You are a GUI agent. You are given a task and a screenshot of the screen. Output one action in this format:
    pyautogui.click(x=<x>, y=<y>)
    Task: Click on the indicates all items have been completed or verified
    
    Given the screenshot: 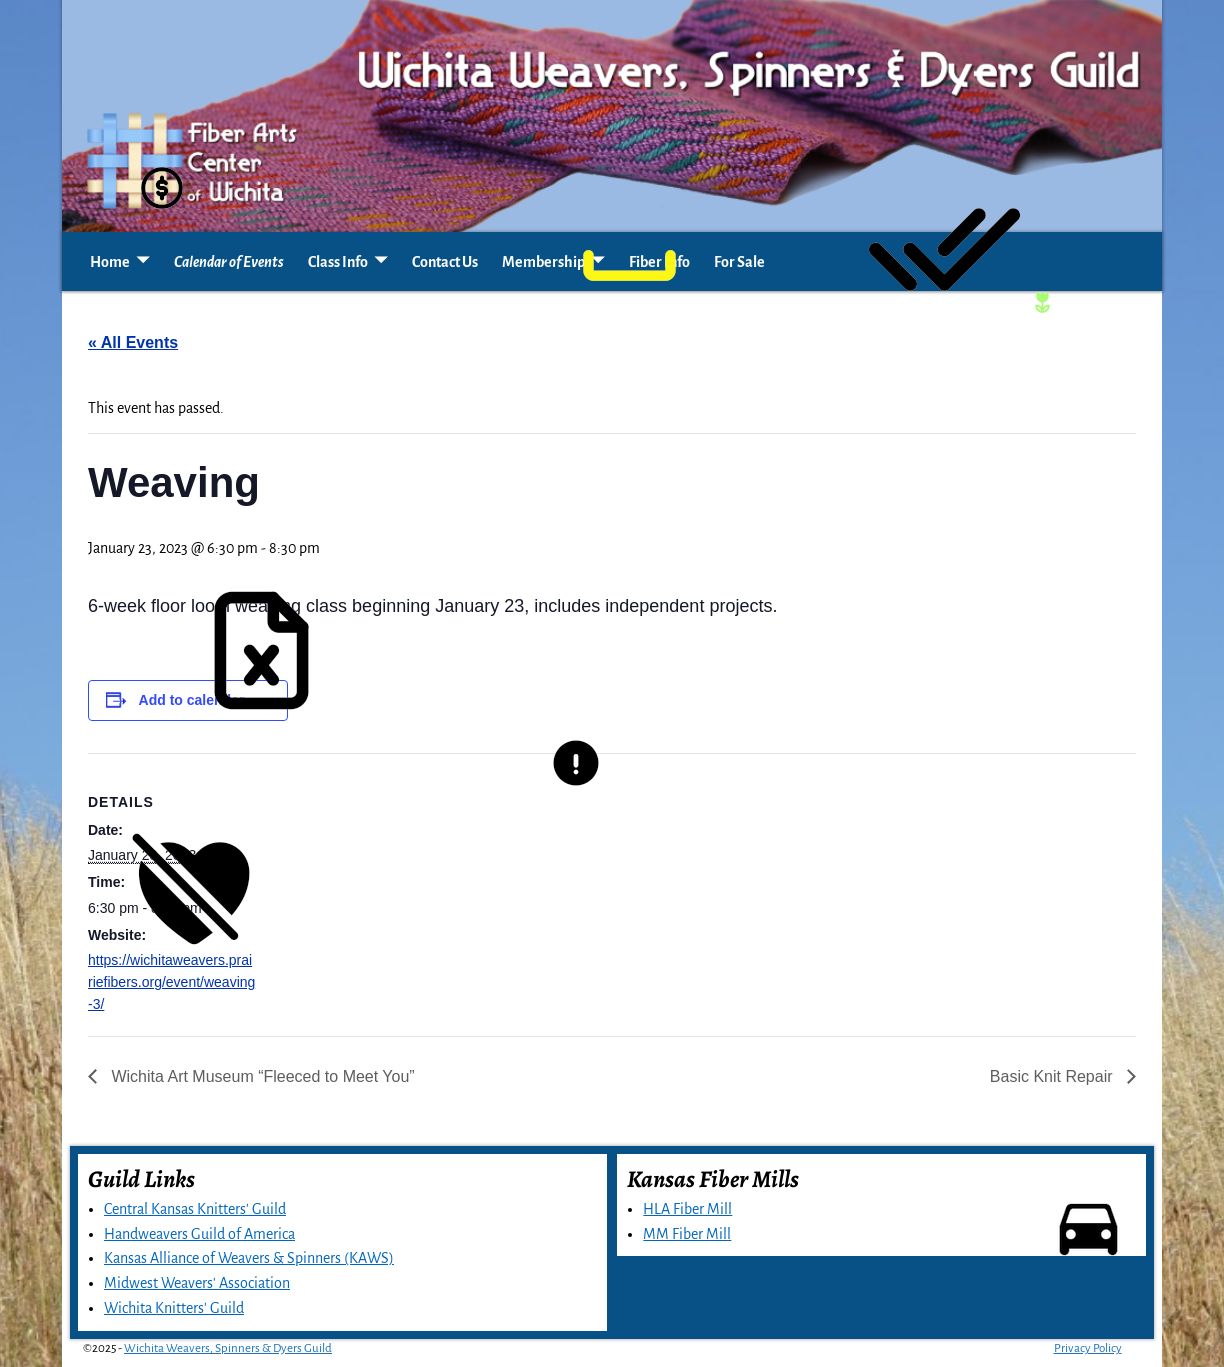 What is the action you would take?
    pyautogui.click(x=944, y=249)
    